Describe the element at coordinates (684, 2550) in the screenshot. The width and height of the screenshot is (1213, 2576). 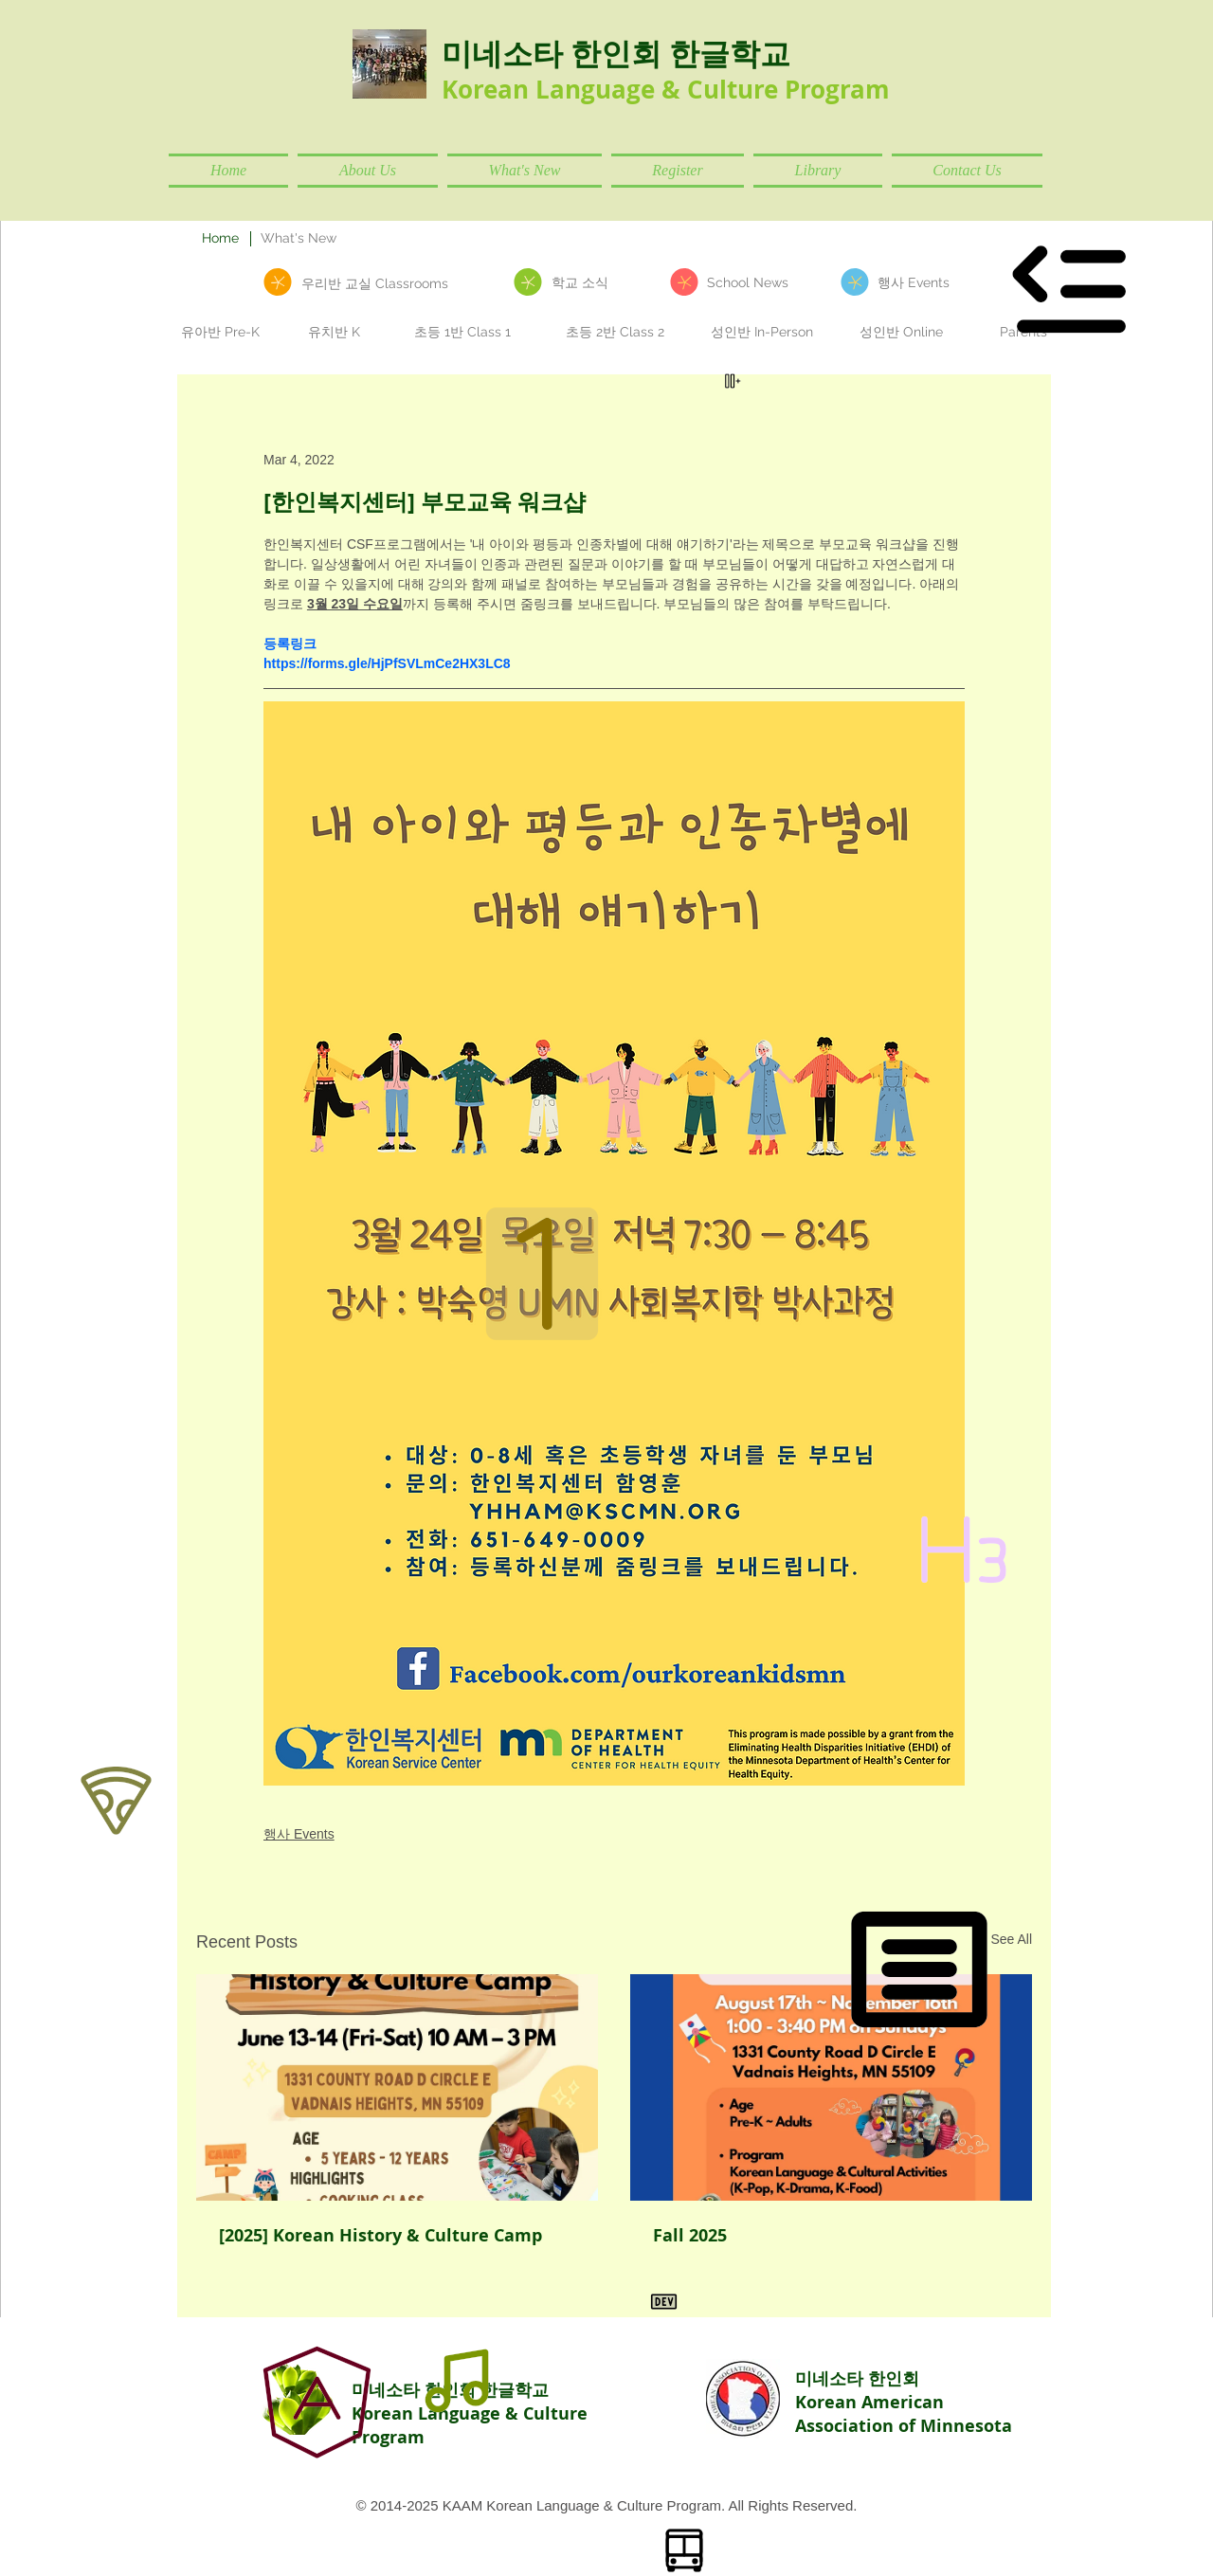
I see `view bus routes or schedules` at that location.